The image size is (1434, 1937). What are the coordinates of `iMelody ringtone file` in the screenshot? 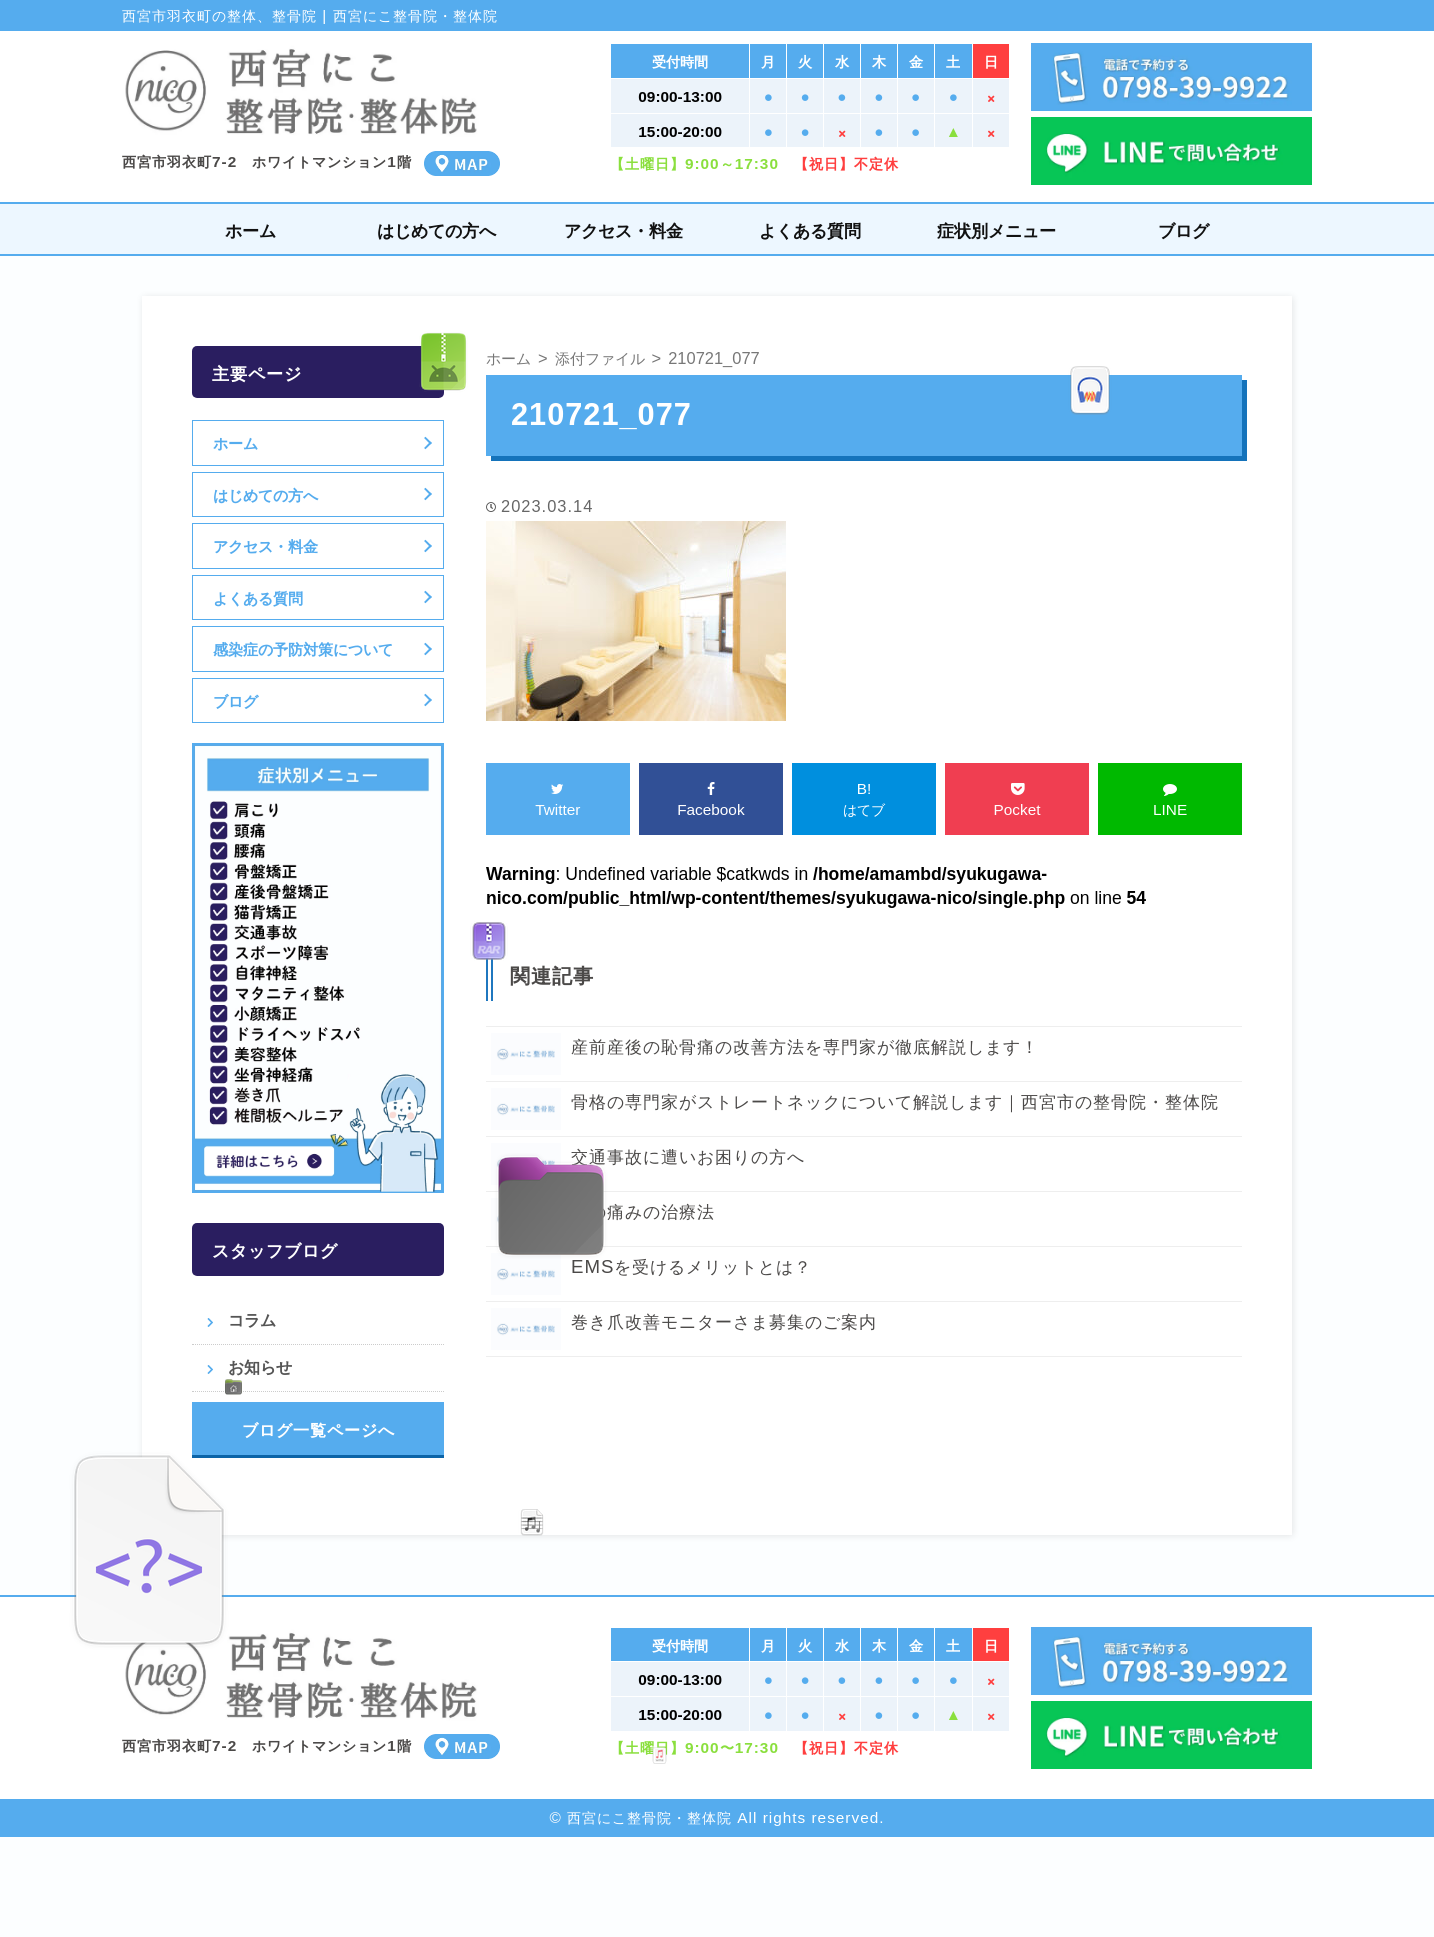 It's located at (532, 1522).